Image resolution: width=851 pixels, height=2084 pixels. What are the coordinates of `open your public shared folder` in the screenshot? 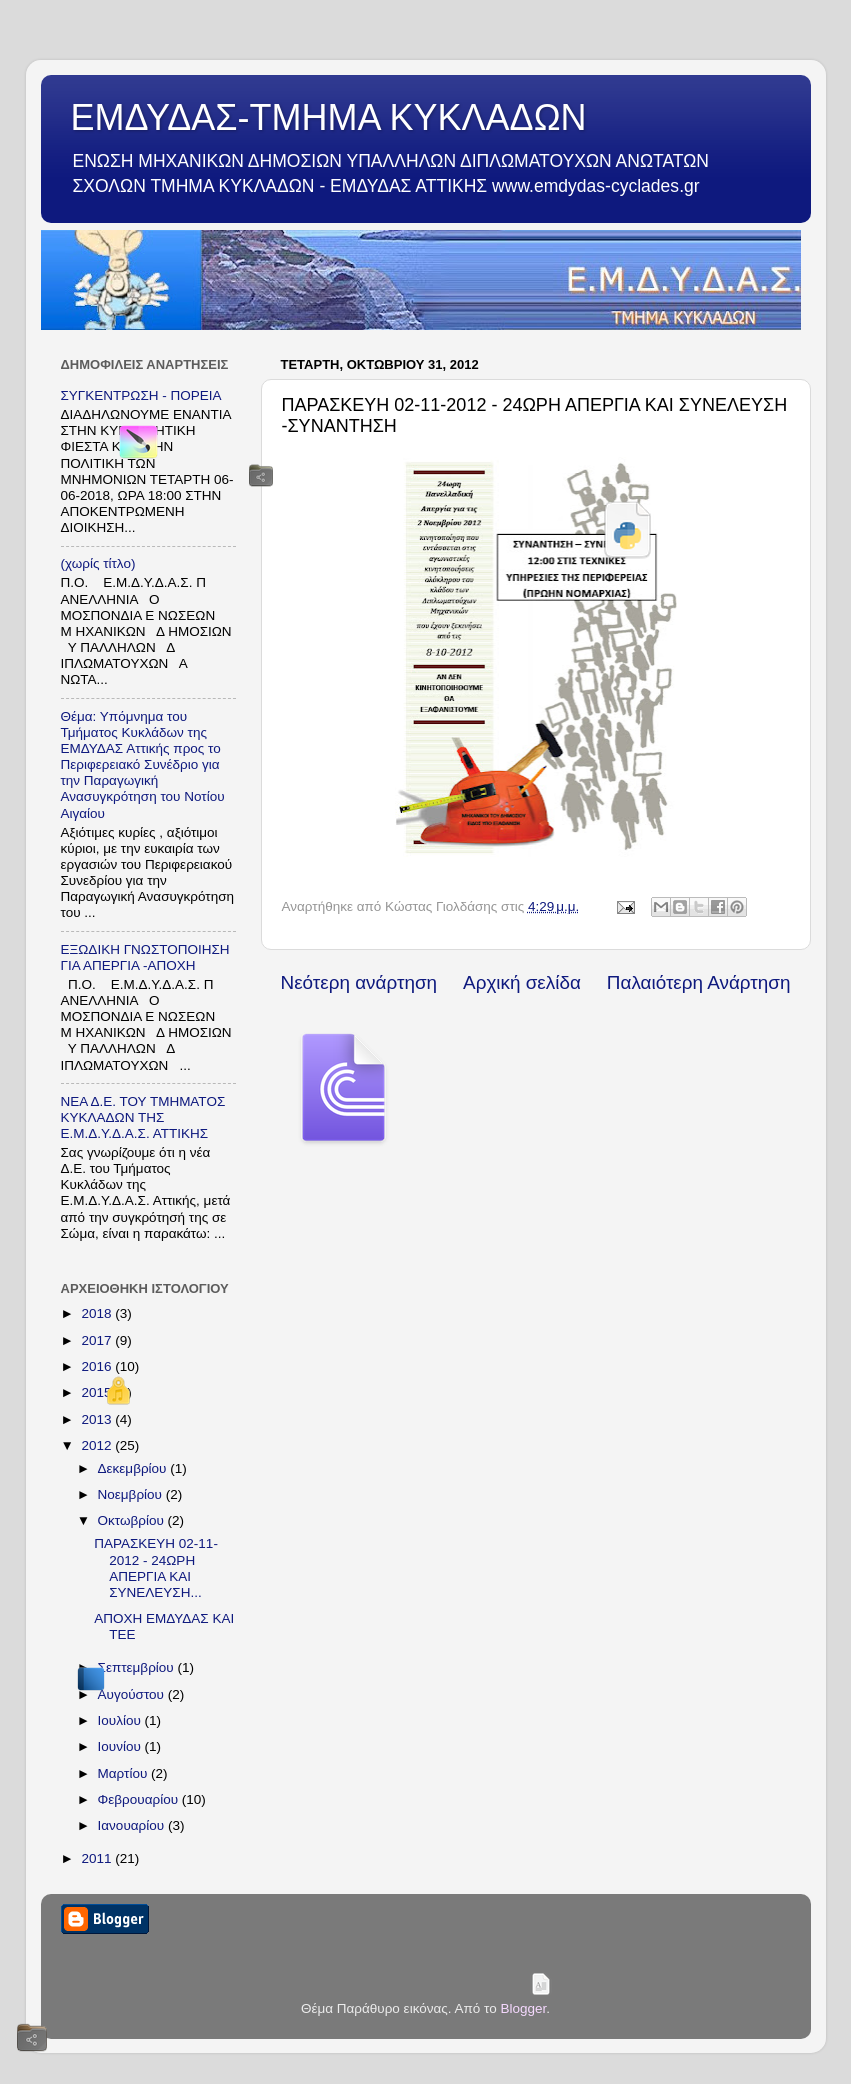 It's located at (32, 2037).